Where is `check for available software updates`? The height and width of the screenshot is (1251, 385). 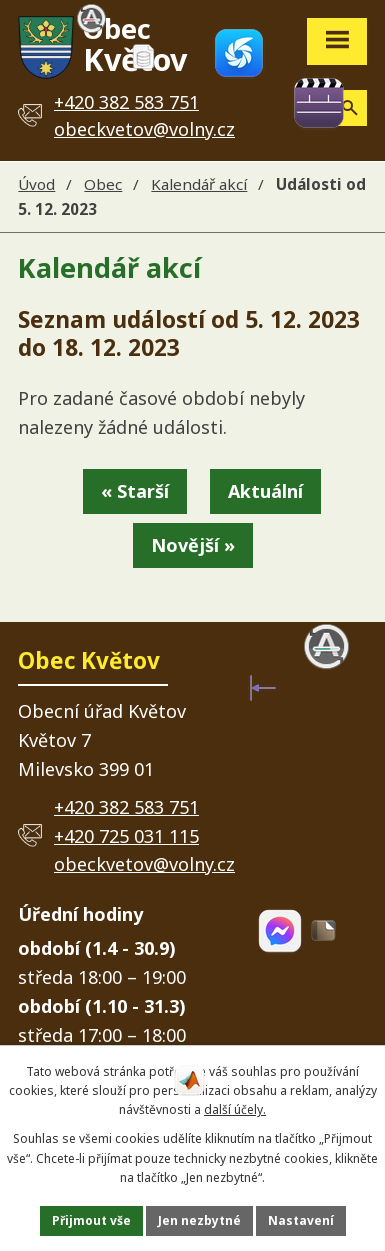
check for available software updates is located at coordinates (91, 18).